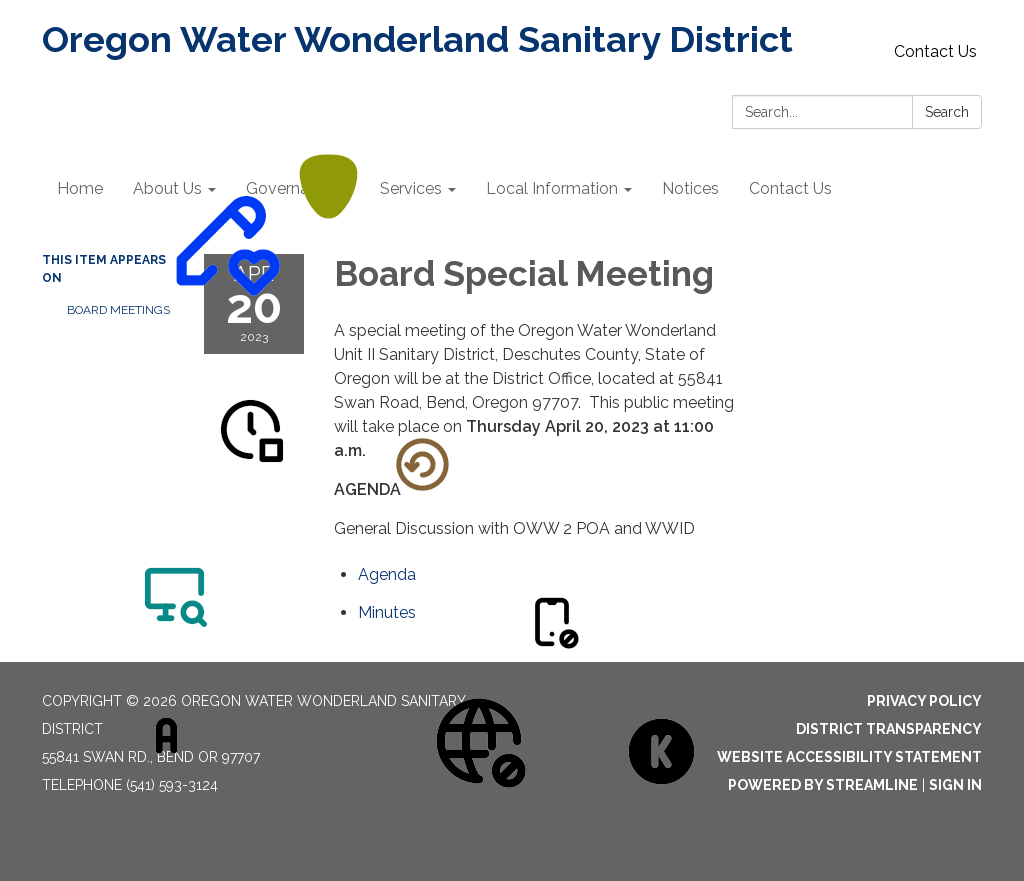  I want to click on disable internet access, so click(479, 741).